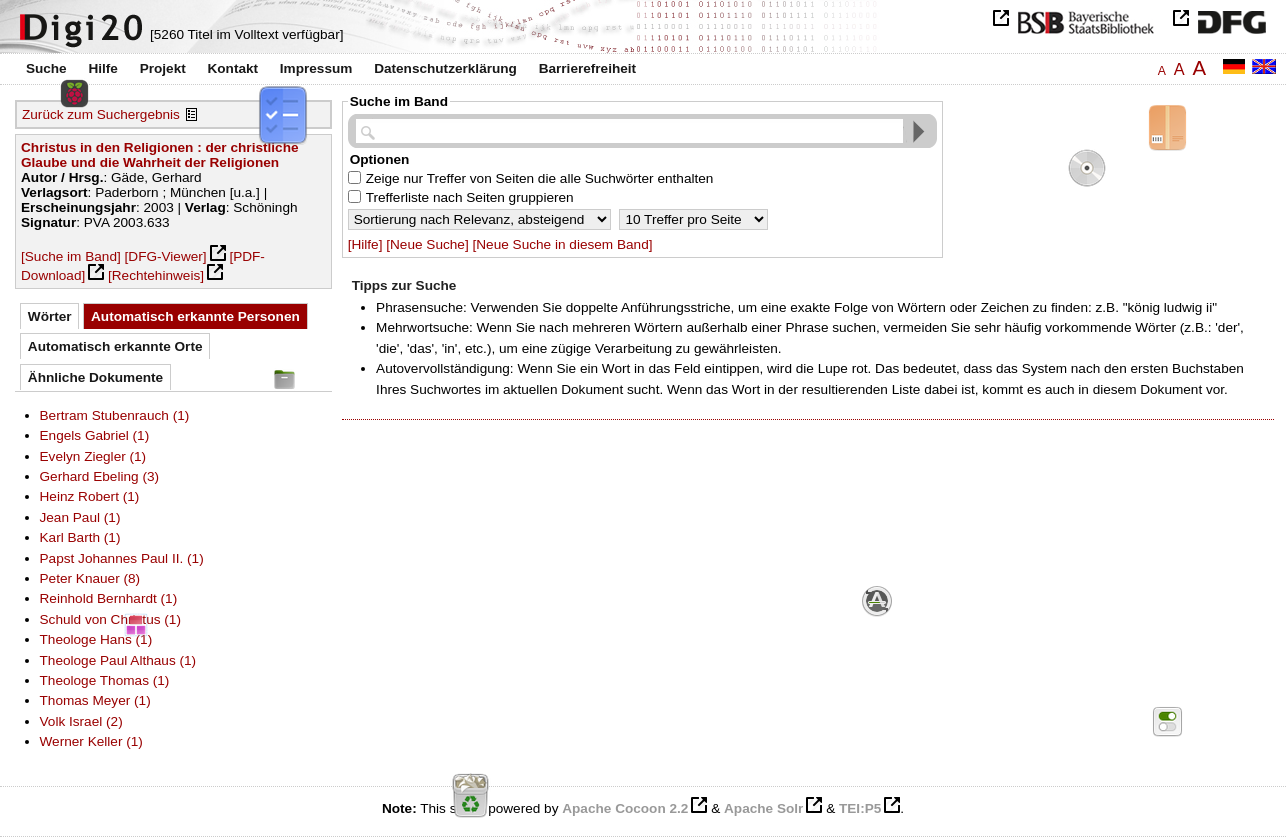 Image resolution: width=1287 pixels, height=837 pixels. I want to click on open gnome tweaks to customize system settings, so click(1167, 721).